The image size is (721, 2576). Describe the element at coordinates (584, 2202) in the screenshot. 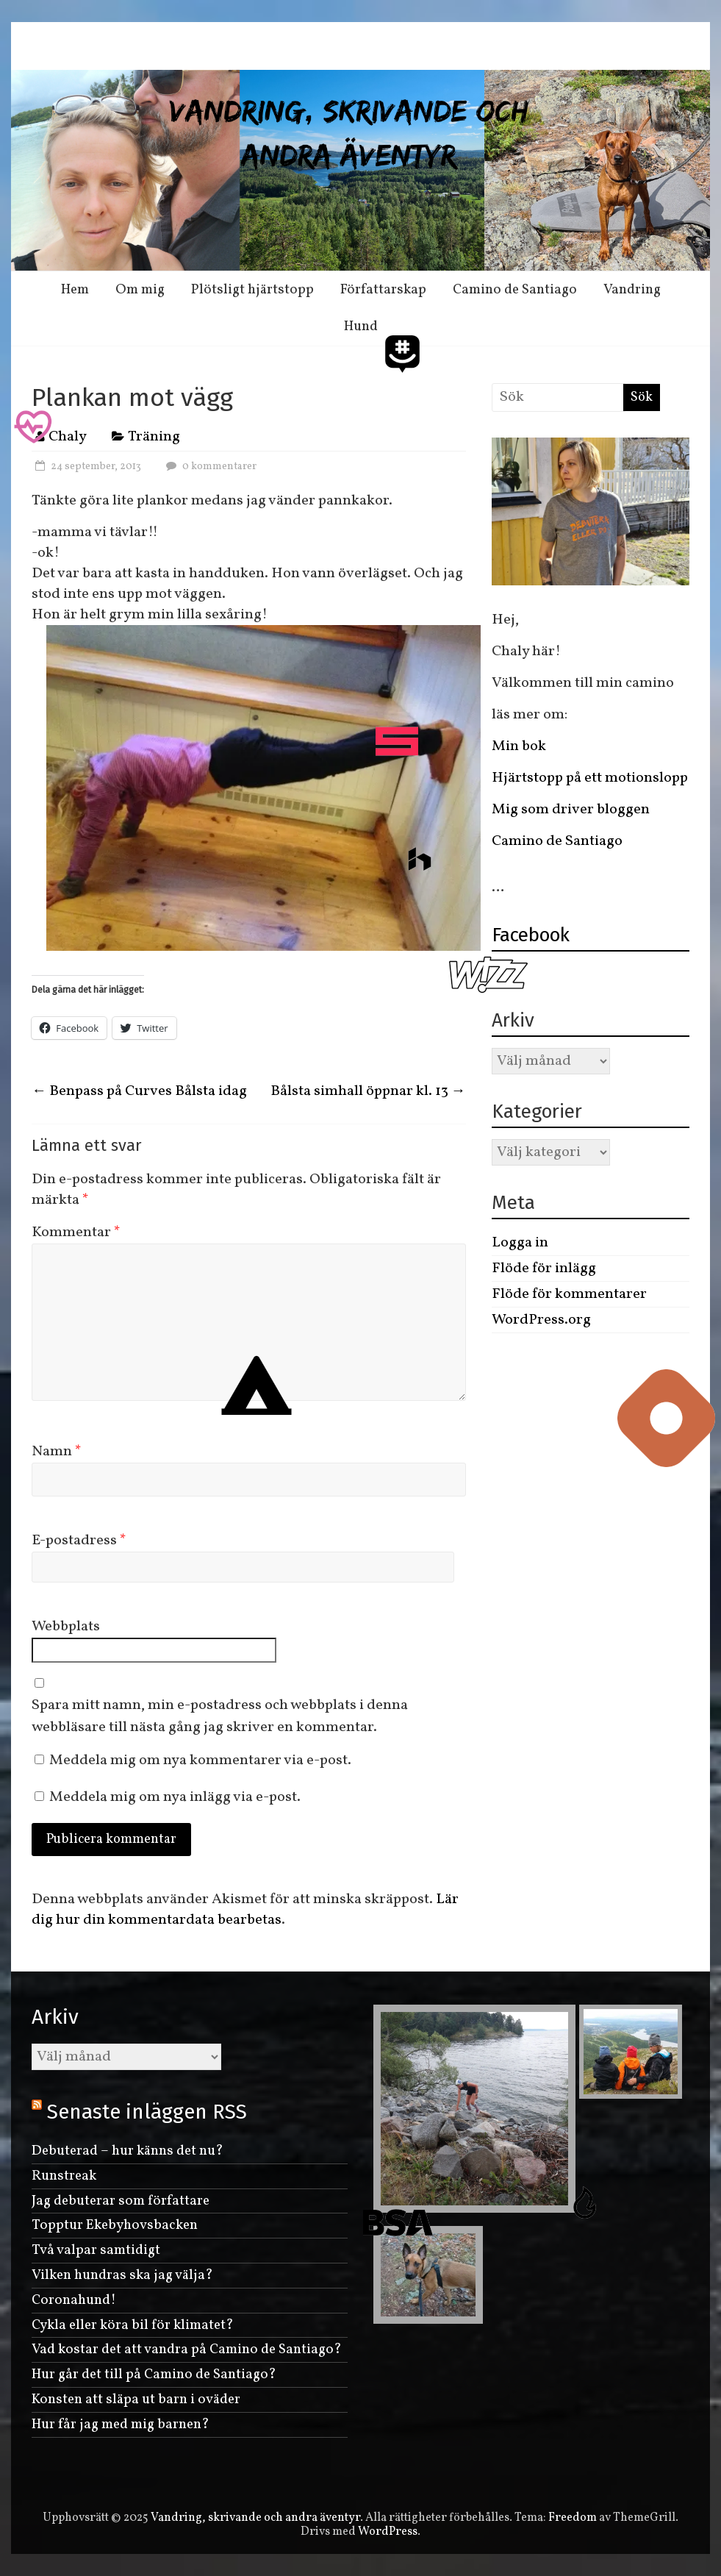

I see `view trending or hot content` at that location.